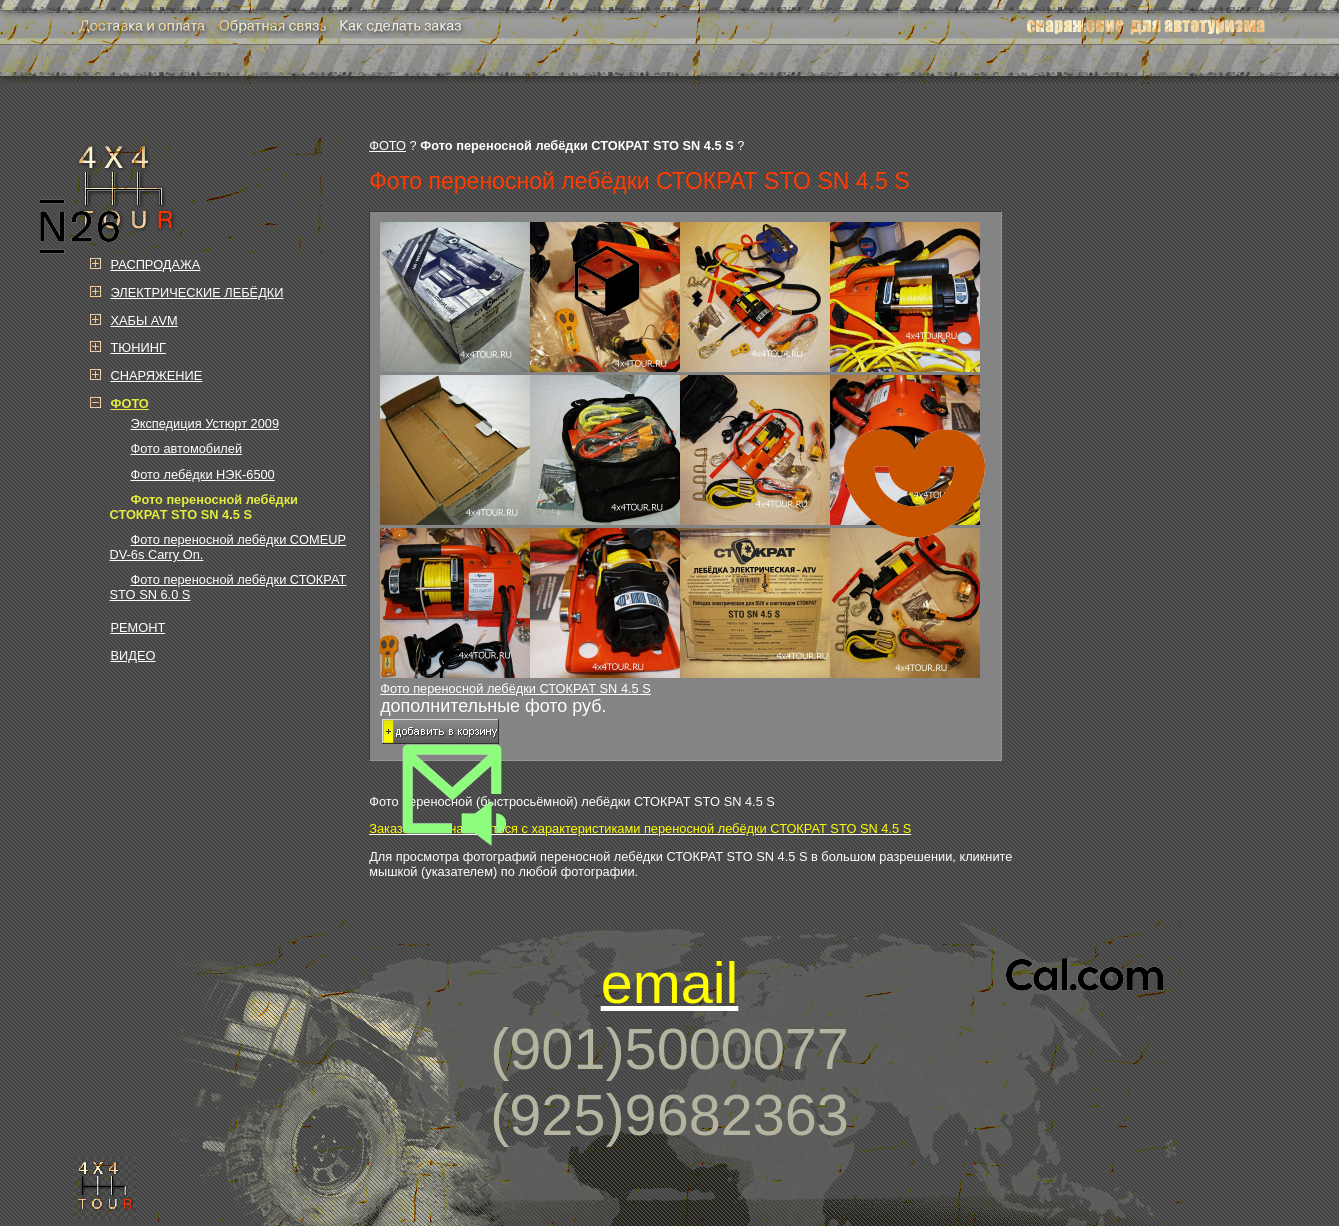 This screenshot has width=1339, height=1226. I want to click on opentofu infrastructure as code platform, so click(607, 281).